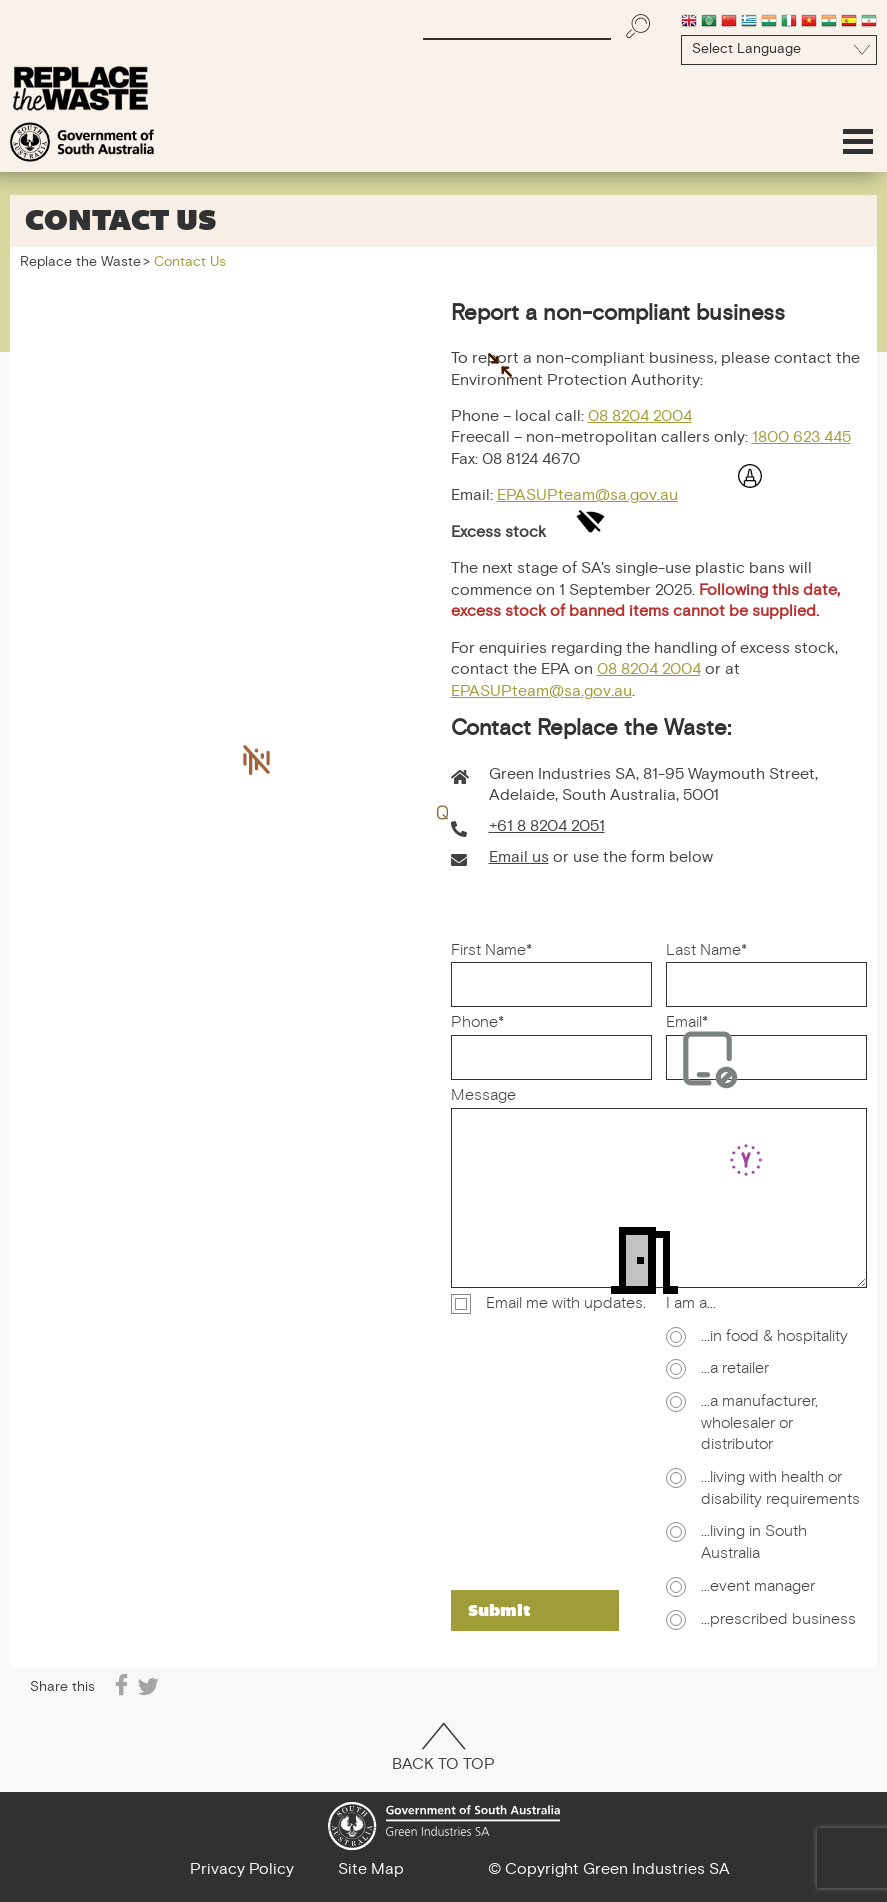 Image resolution: width=887 pixels, height=1902 pixels. Describe the element at coordinates (442, 812) in the screenshot. I see `represents the letter Q in alphabetical navigation` at that location.